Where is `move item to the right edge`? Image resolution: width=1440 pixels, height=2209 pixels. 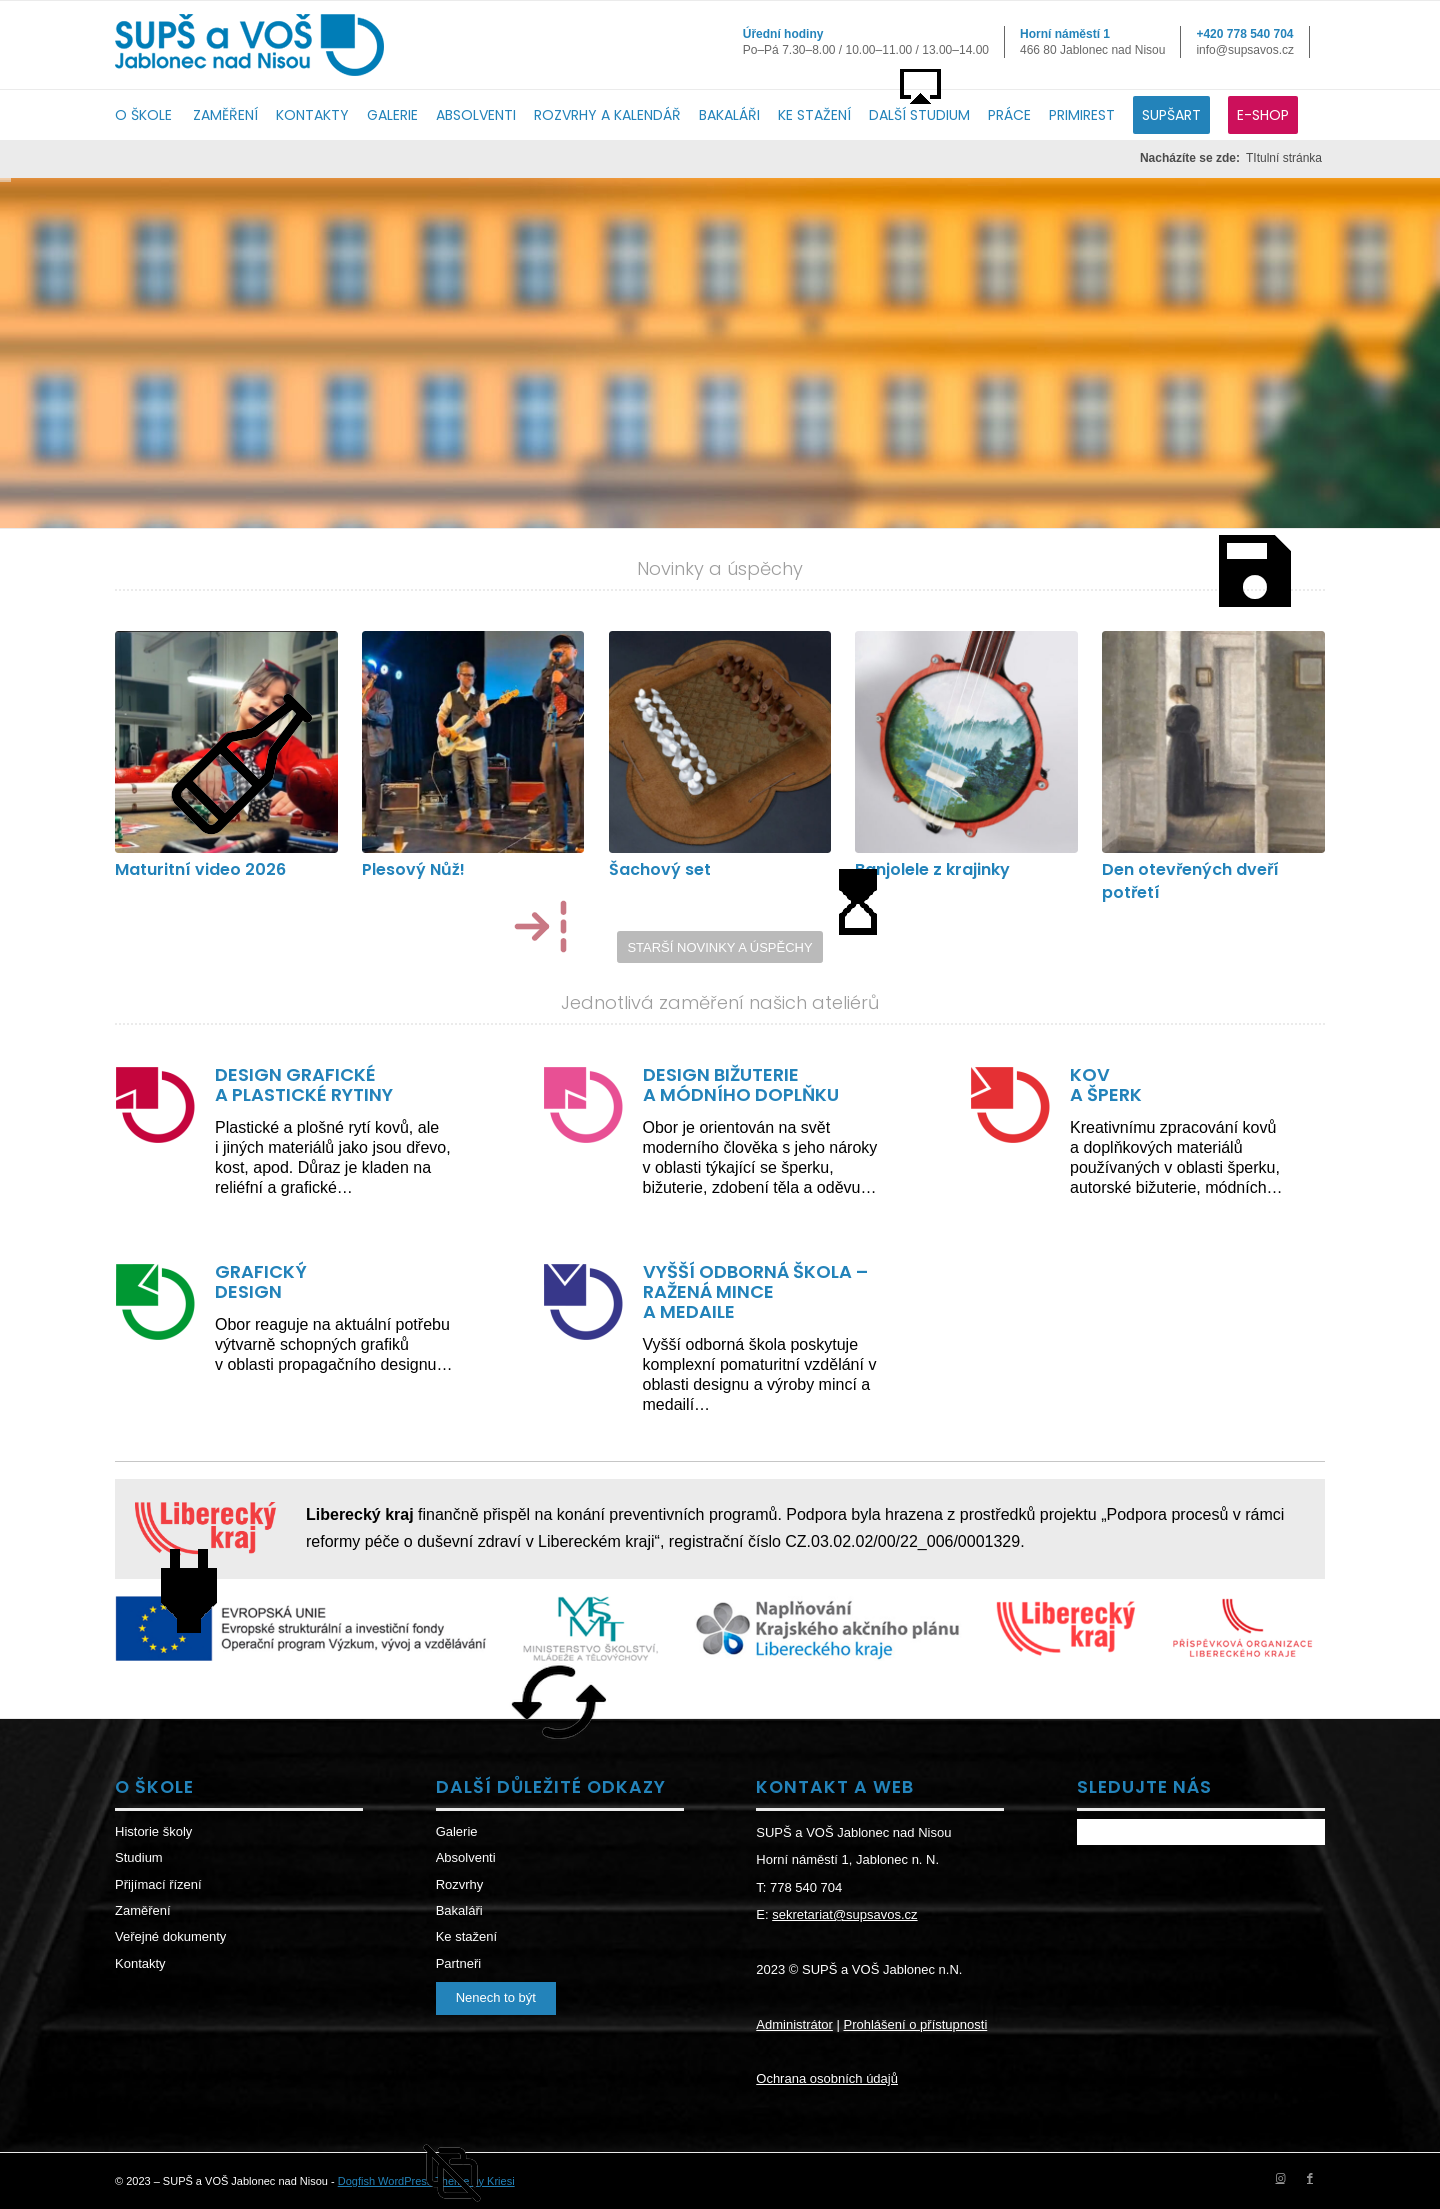 move item to the right edge is located at coordinates (540, 926).